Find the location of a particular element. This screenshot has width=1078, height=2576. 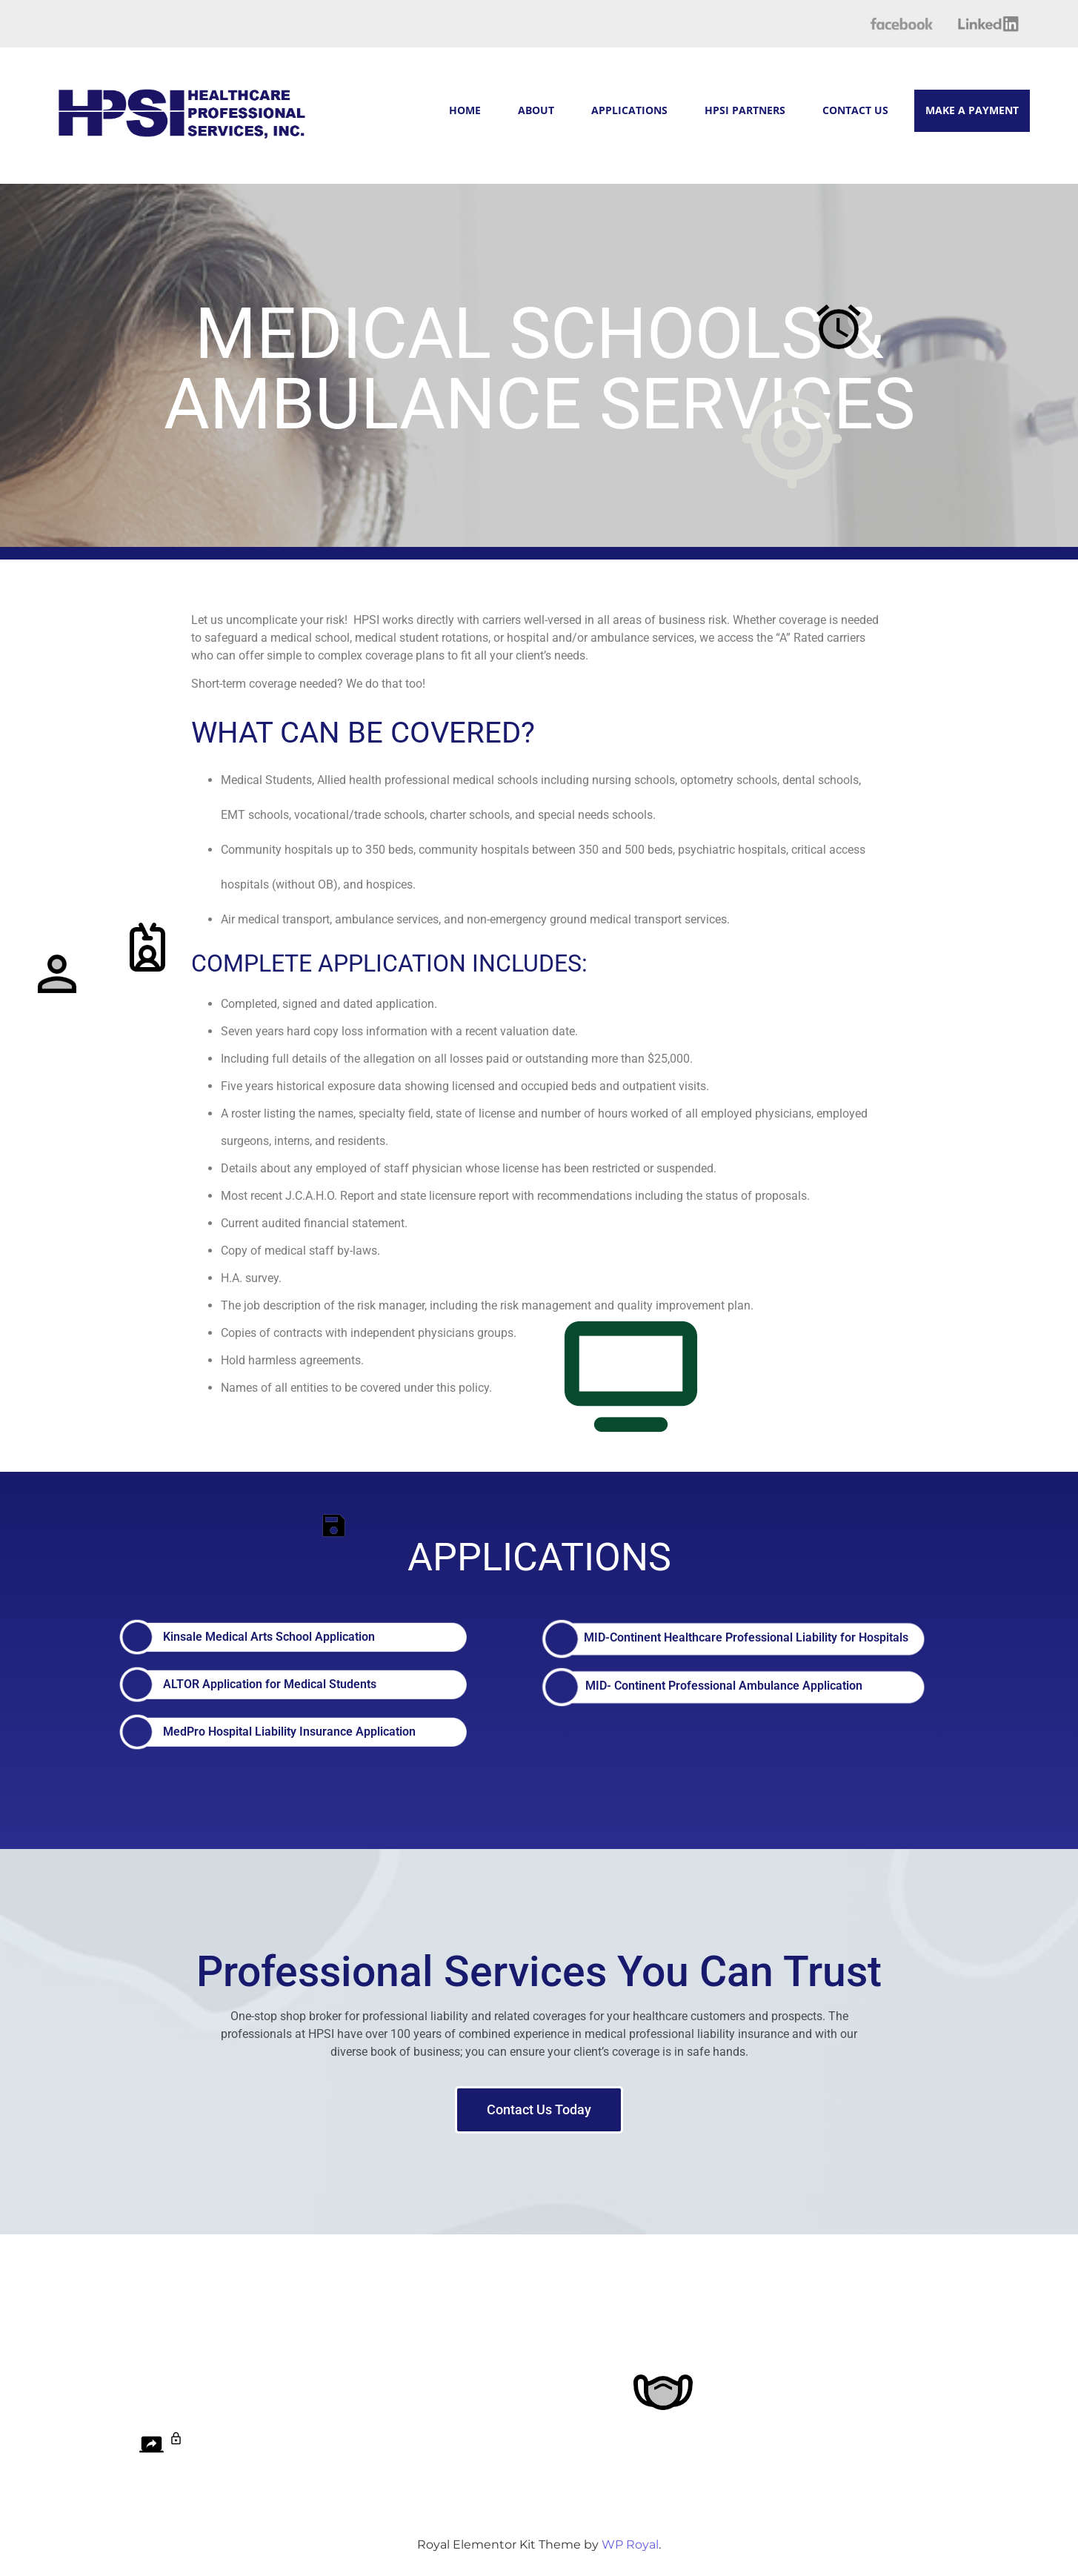

view your profile is located at coordinates (57, 974).